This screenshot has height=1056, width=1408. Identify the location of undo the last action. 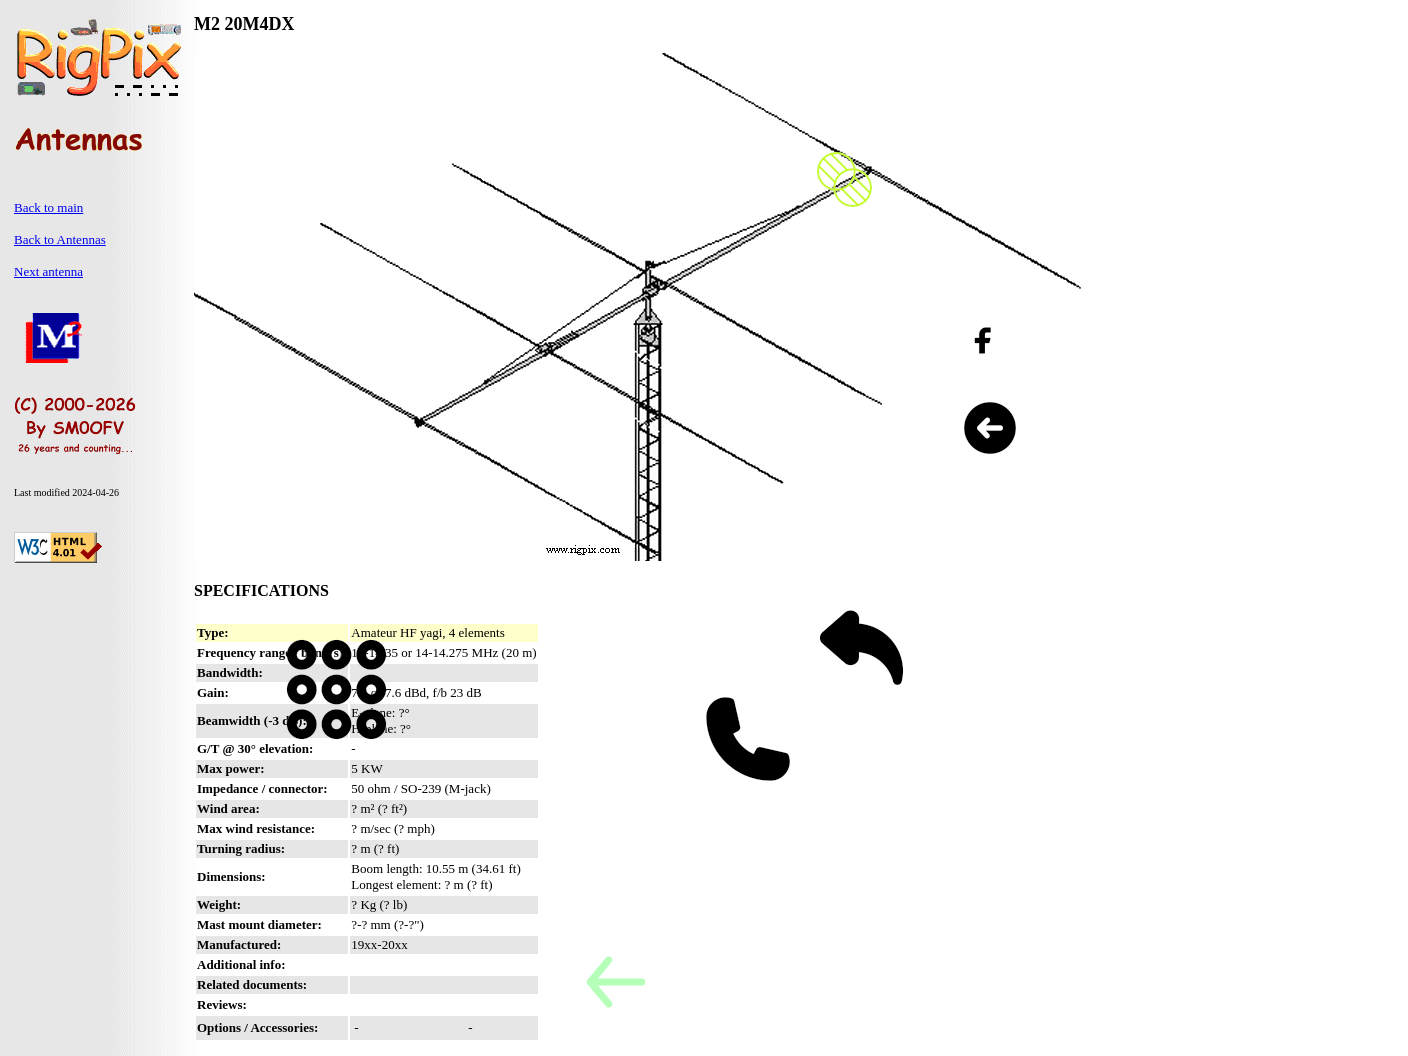
(861, 645).